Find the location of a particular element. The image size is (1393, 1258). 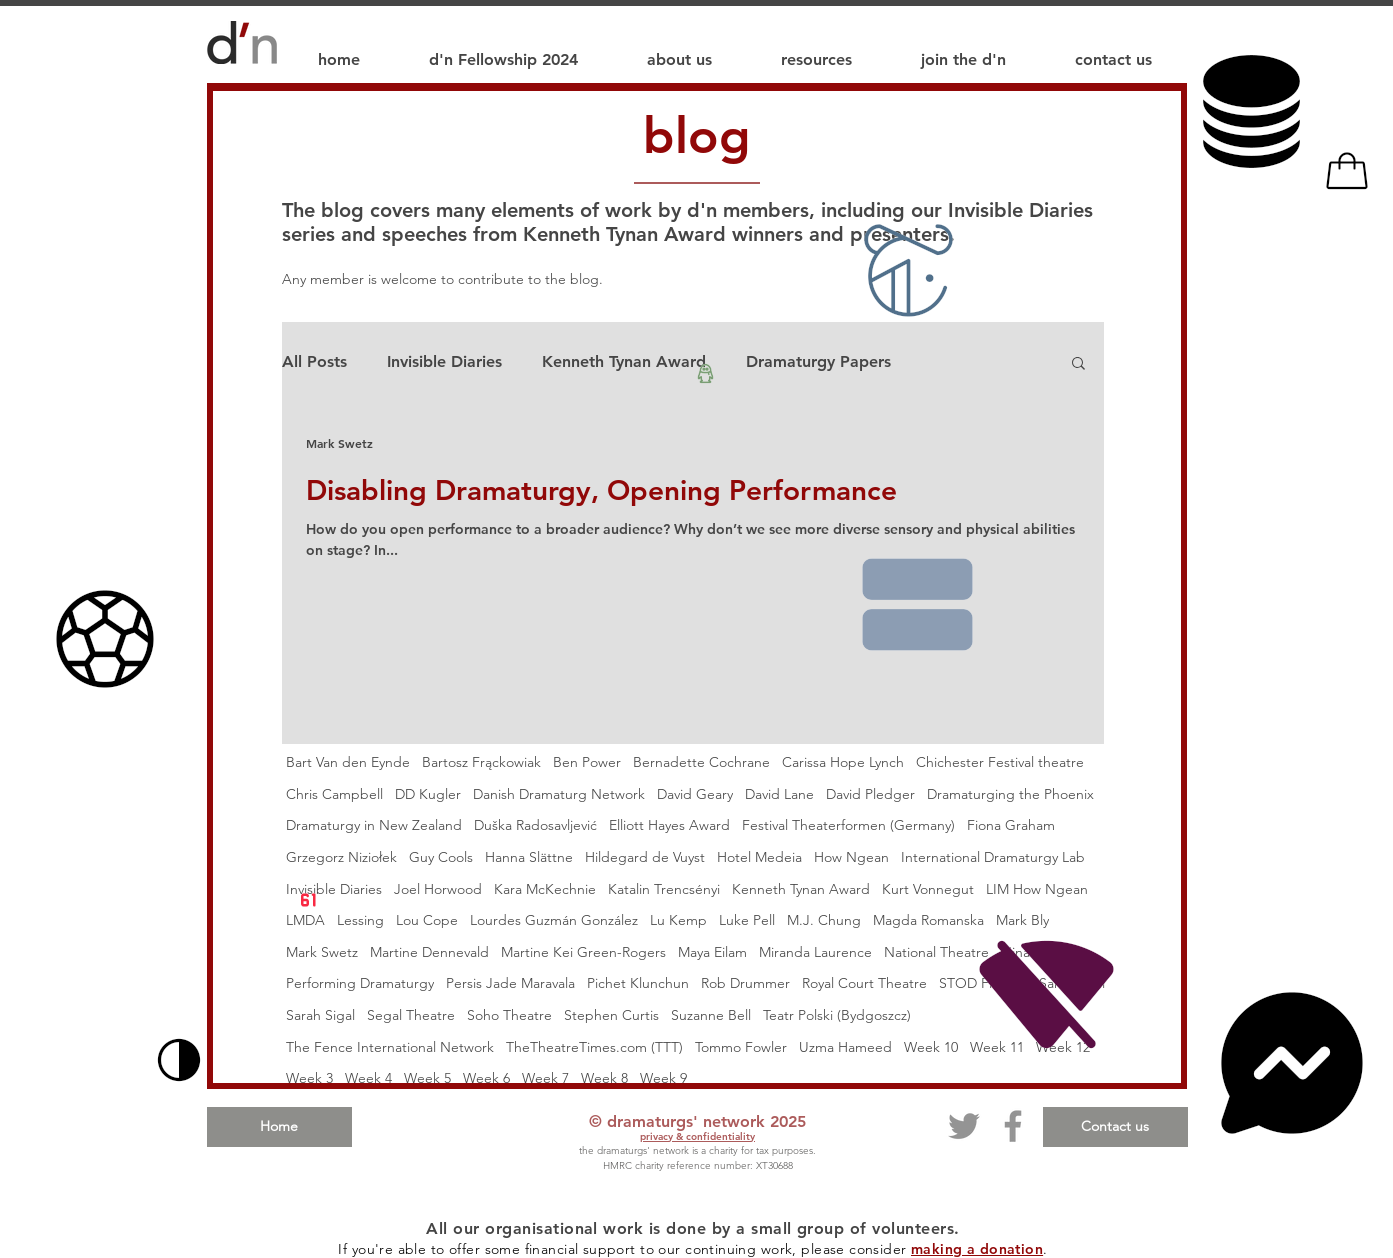

open the New York Times app is located at coordinates (908, 268).